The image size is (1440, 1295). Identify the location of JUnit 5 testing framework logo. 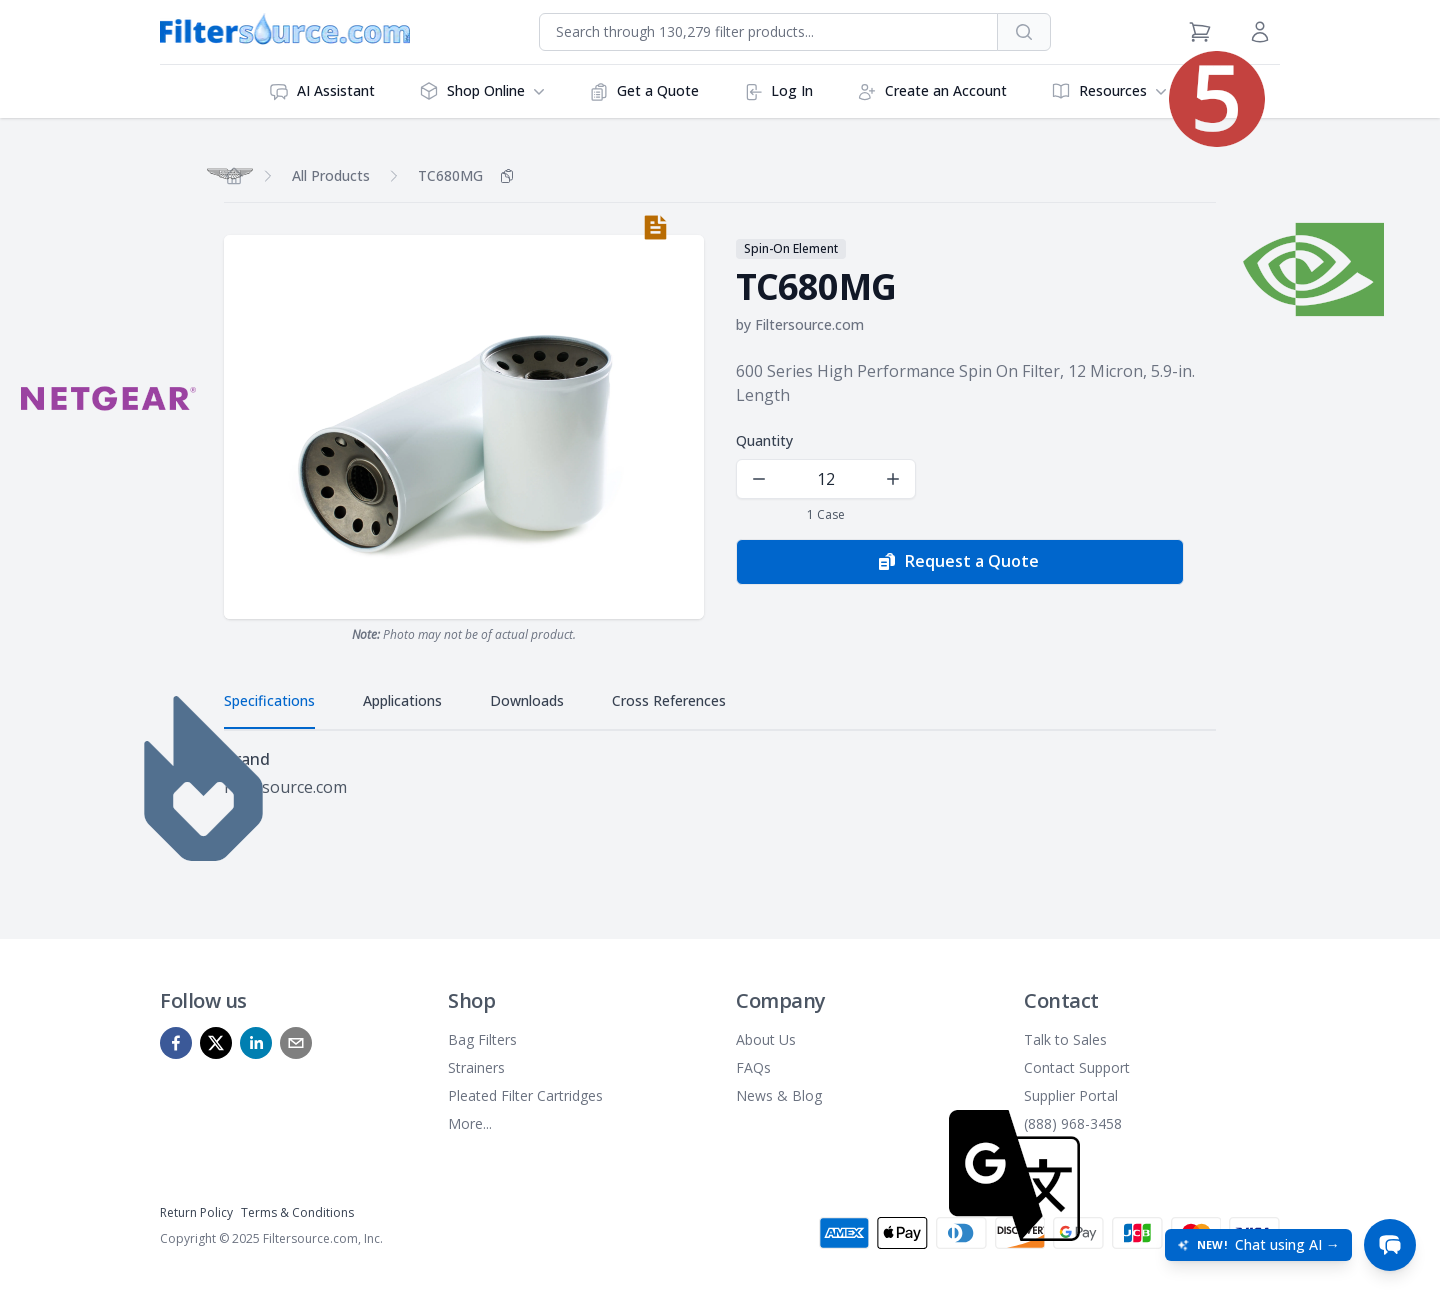
(1217, 99).